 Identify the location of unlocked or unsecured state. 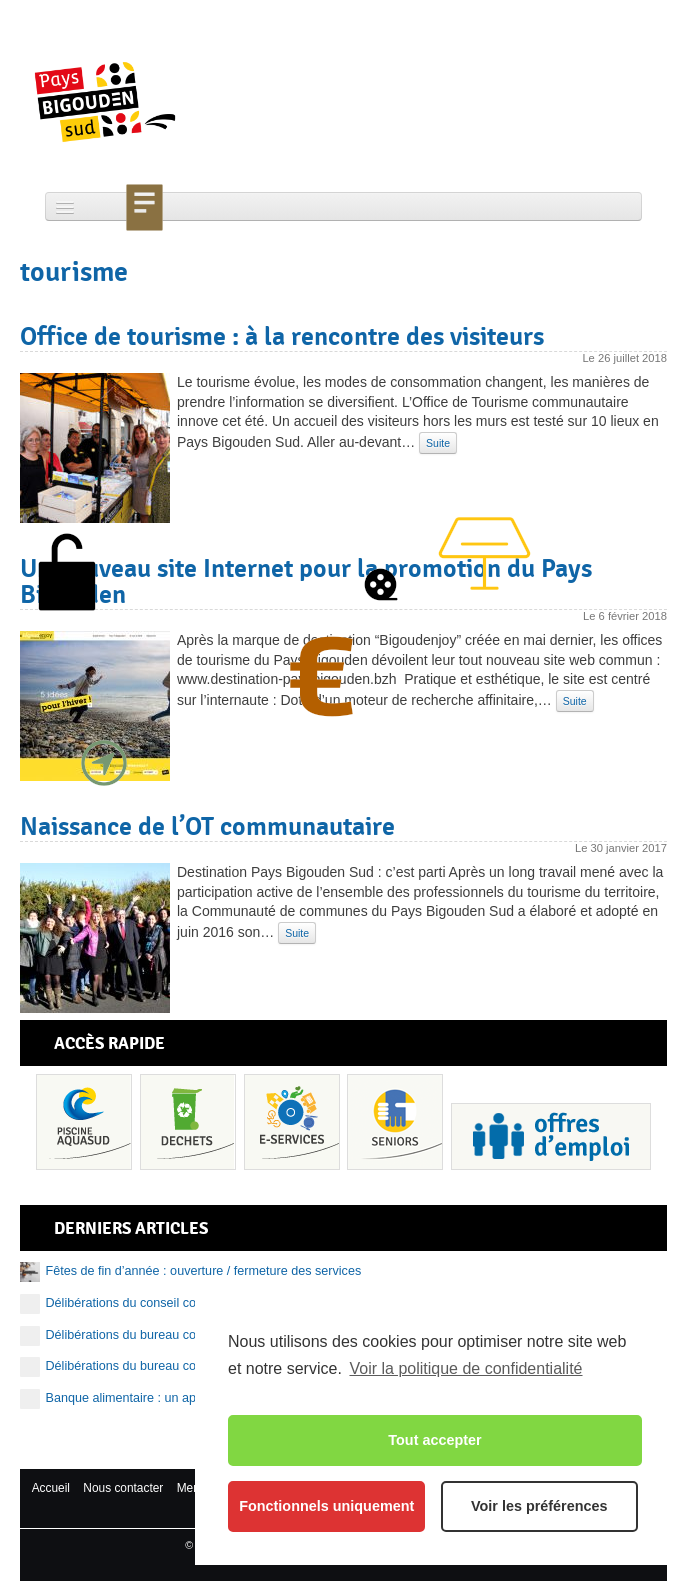
(67, 572).